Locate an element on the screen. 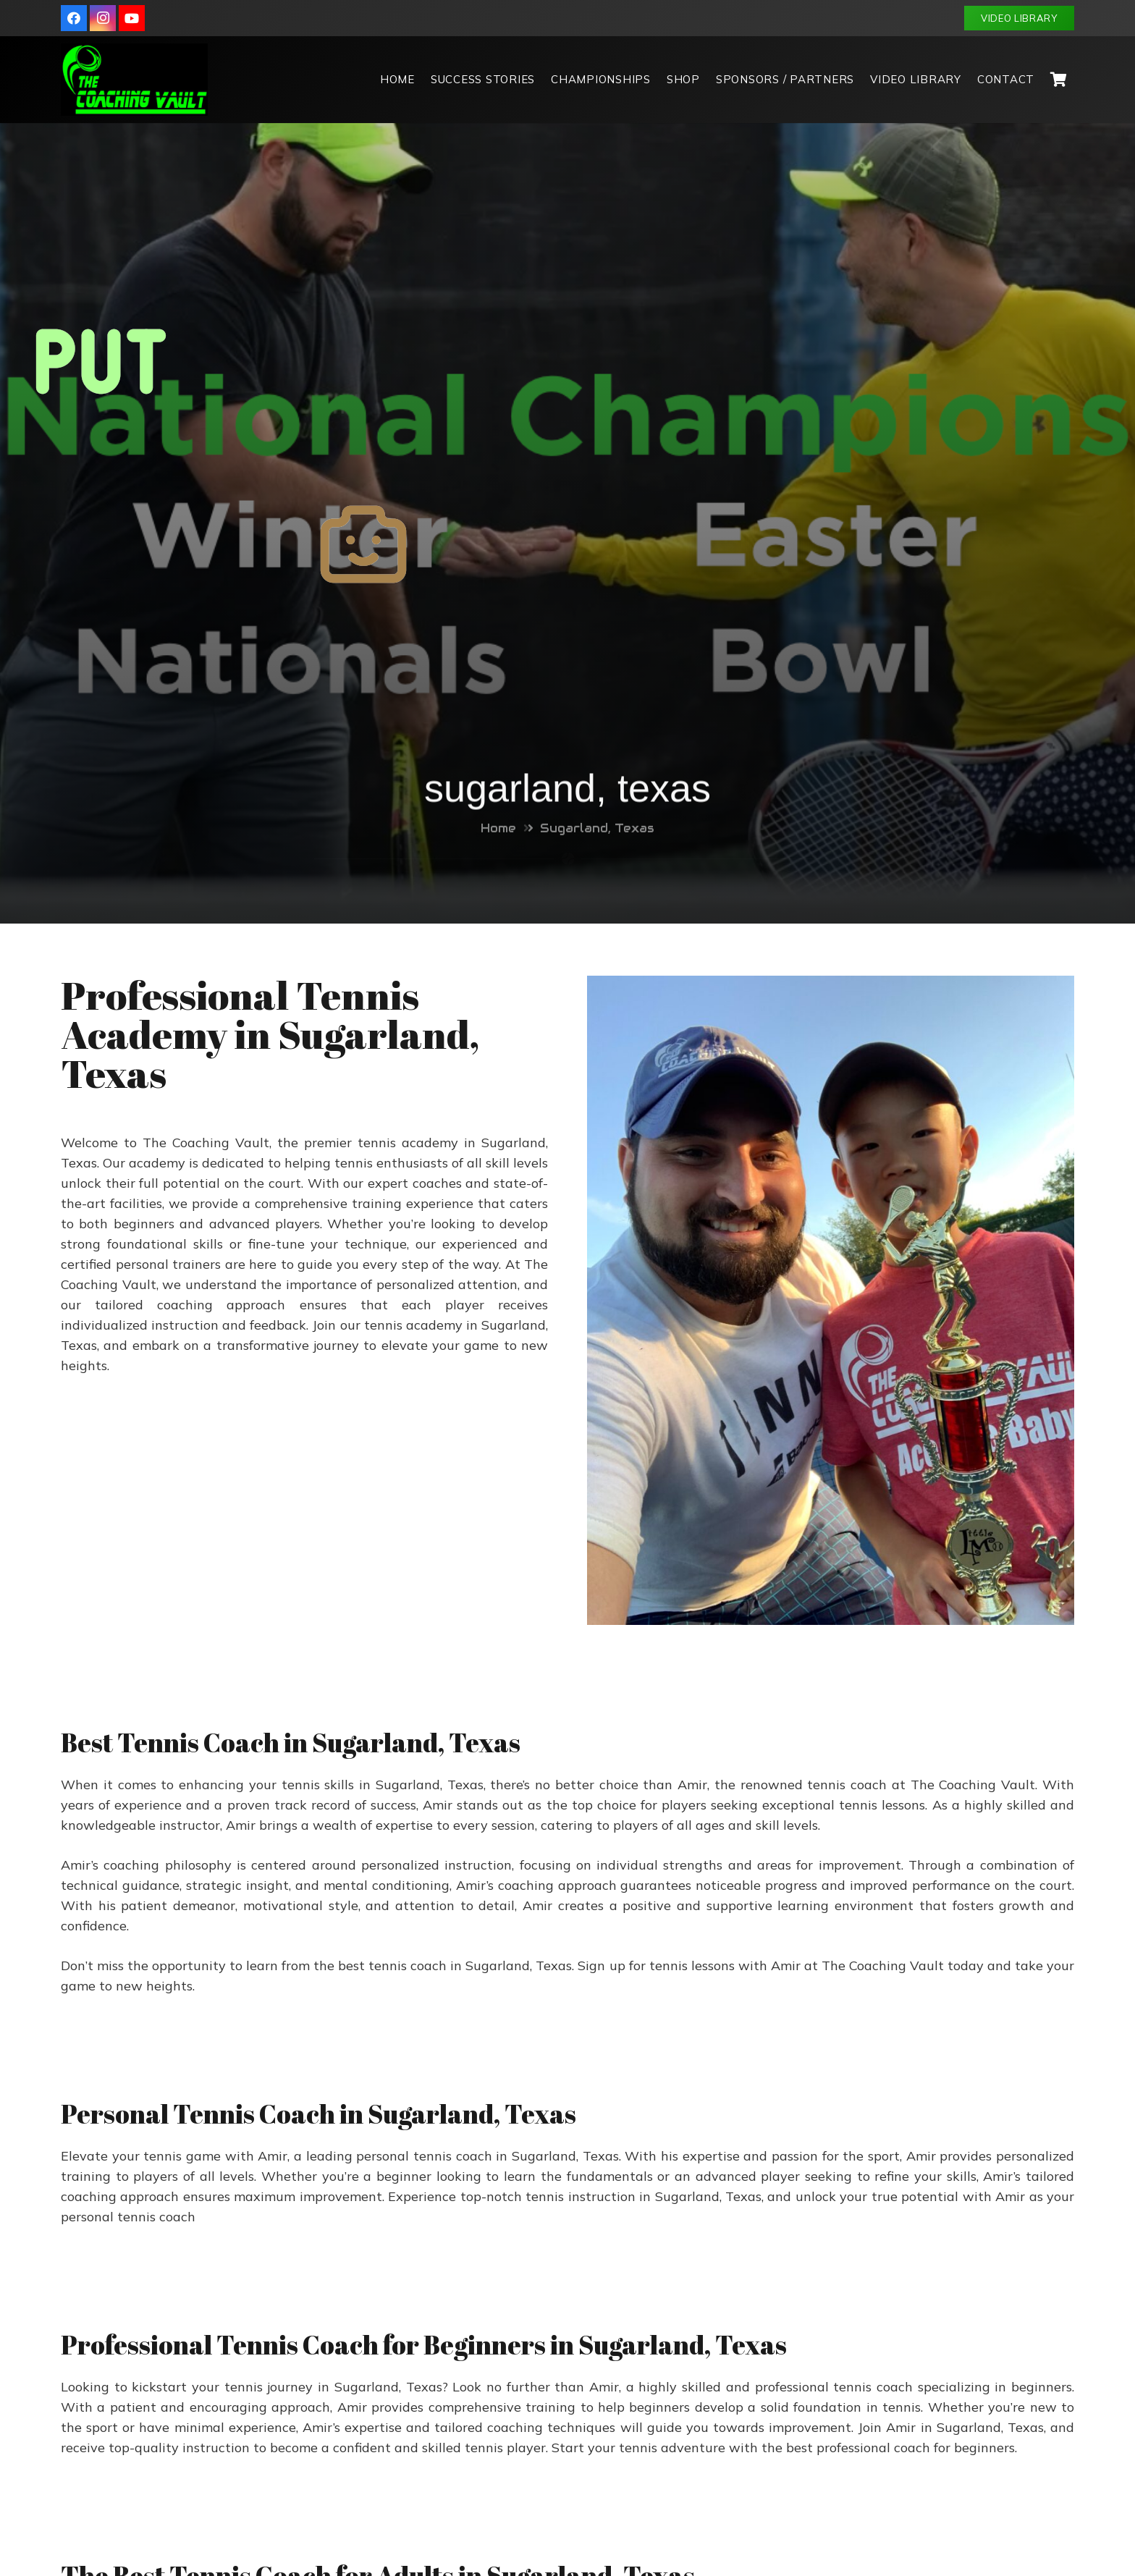 The height and width of the screenshot is (2576, 1135). indicates an HTTP PUT request method is located at coordinates (101, 361).